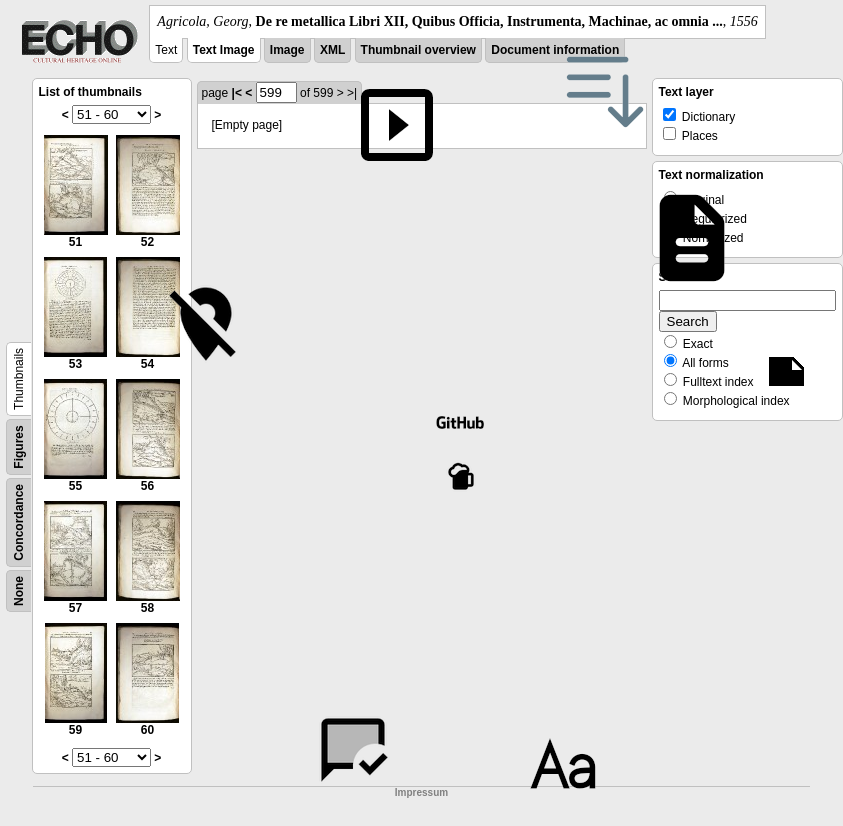 The width and height of the screenshot is (843, 826). I want to click on mark a conversation as read, so click(353, 750).